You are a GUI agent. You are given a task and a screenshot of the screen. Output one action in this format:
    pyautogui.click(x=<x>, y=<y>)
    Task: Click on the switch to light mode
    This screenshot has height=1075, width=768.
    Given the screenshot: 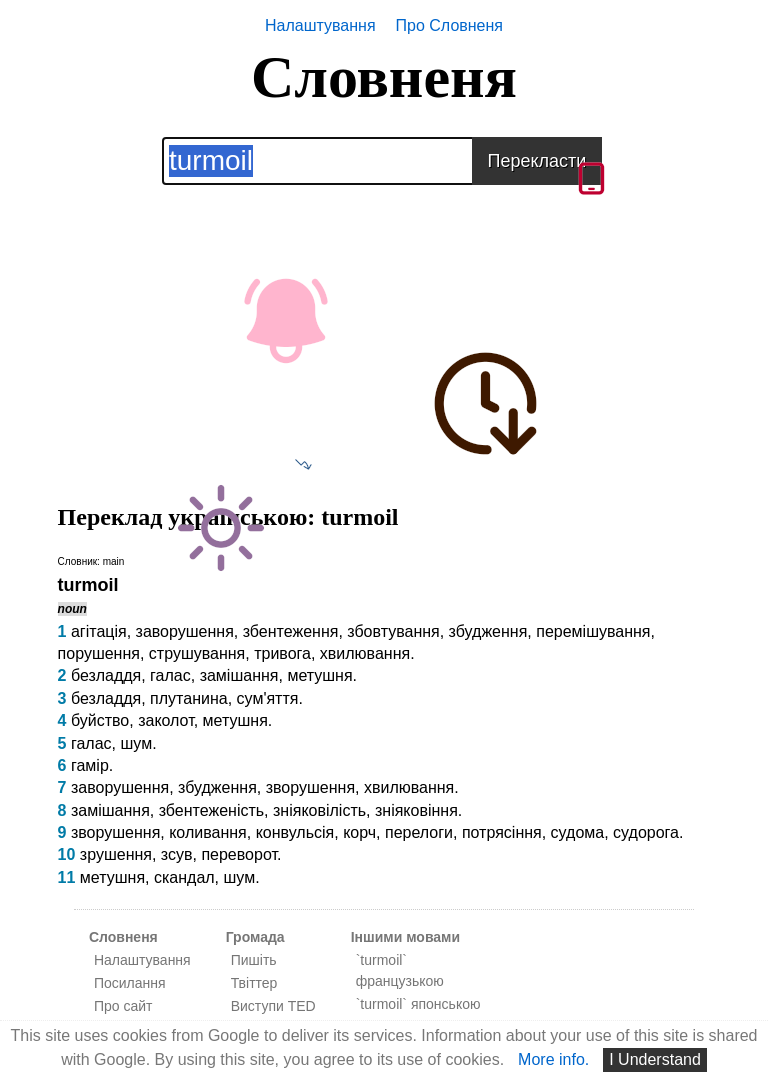 What is the action you would take?
    pyautogui.click(x=221, y=528)
    